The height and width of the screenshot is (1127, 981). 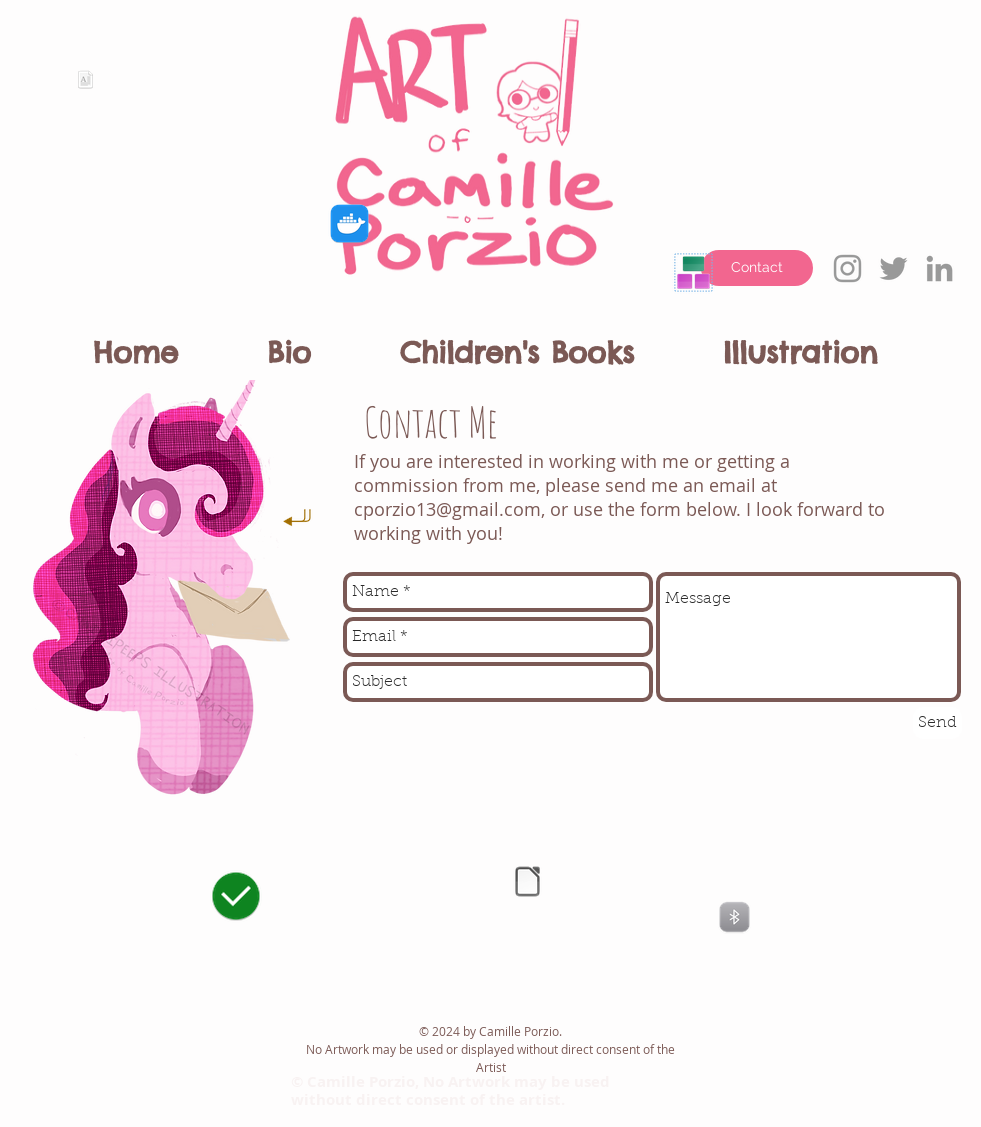 What do you see at coordinates (349, 223) in the screenshot?
I see `open Docker desktop application` at bounding box center [349, 223].